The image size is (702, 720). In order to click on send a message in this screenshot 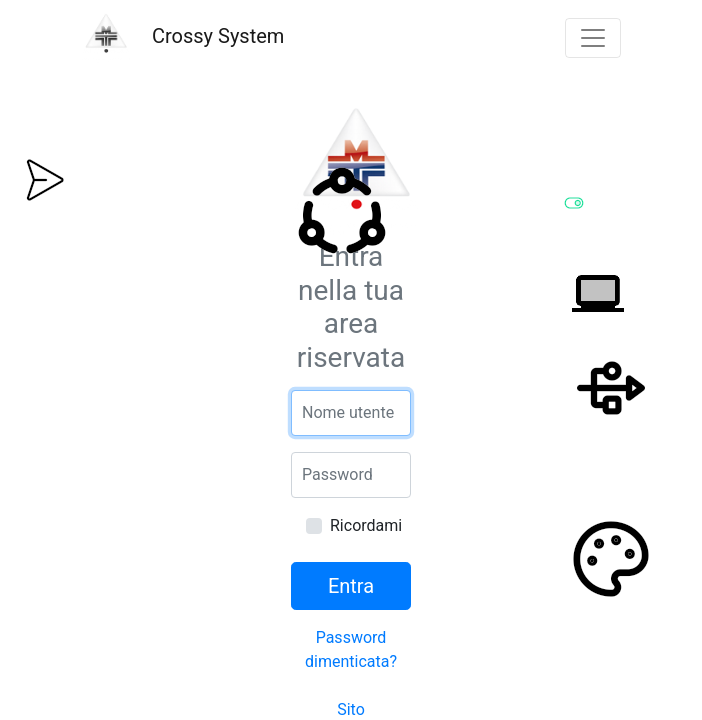, I will do `click(43, 180)`.